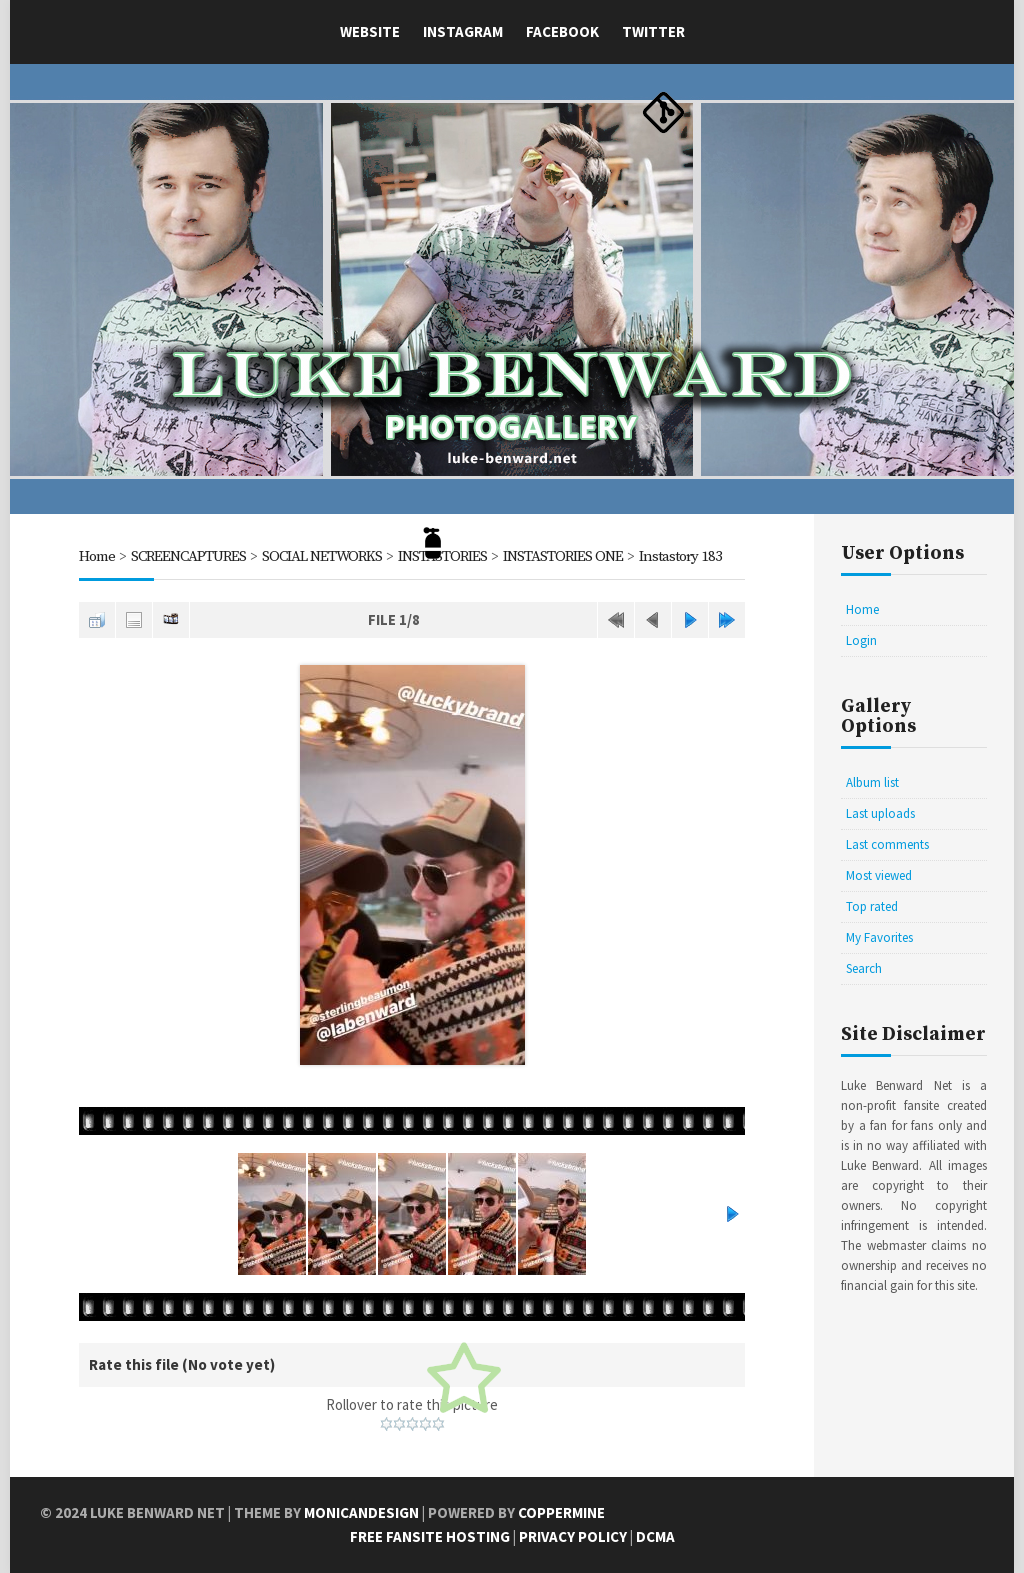 This screenshot has height=1573, width=1024. Describe the element at coordinates (464, 1381) in the screenshot. I see `add item to favorites` at that location.